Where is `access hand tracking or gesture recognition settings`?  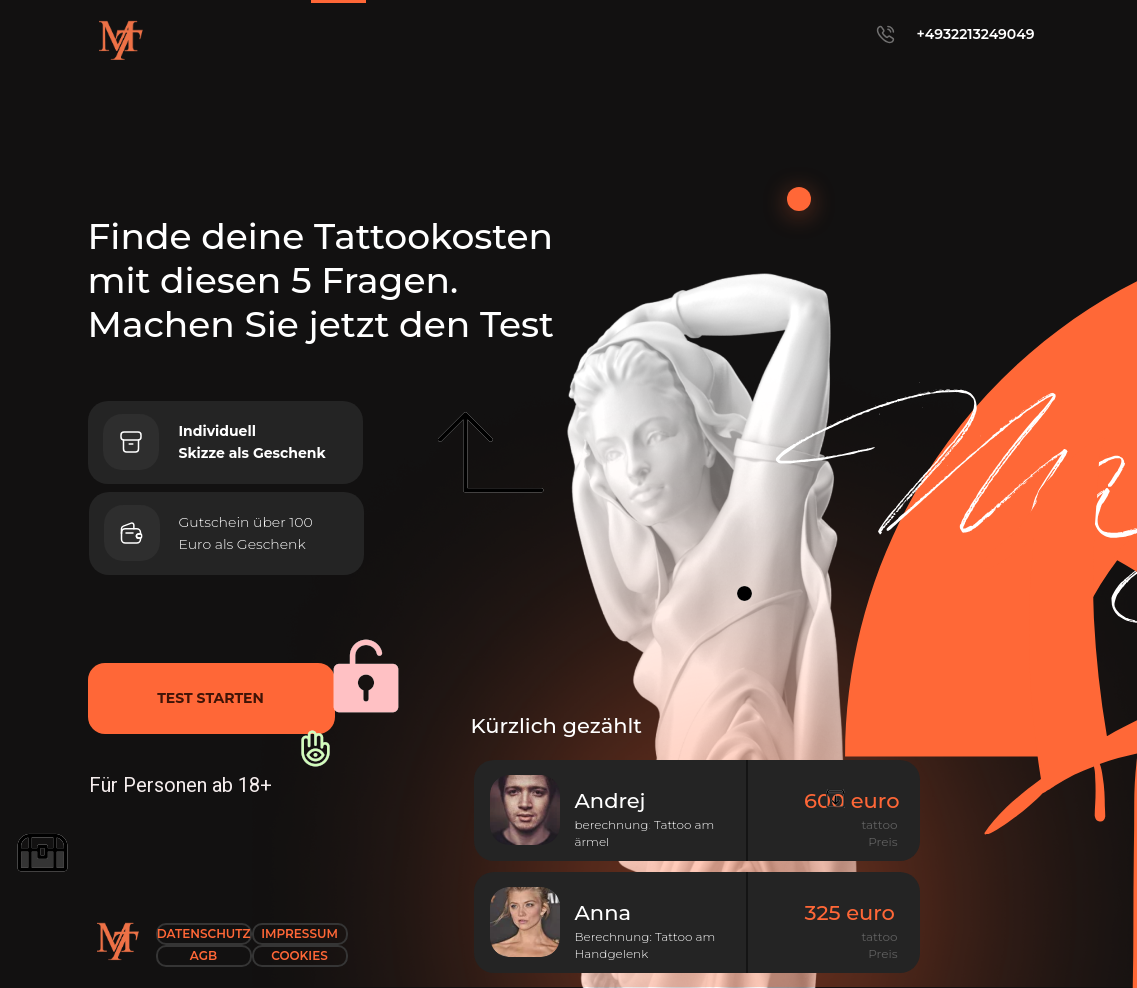
access hand tracking or gesture recognition settings is located at coordinates (315, 748).